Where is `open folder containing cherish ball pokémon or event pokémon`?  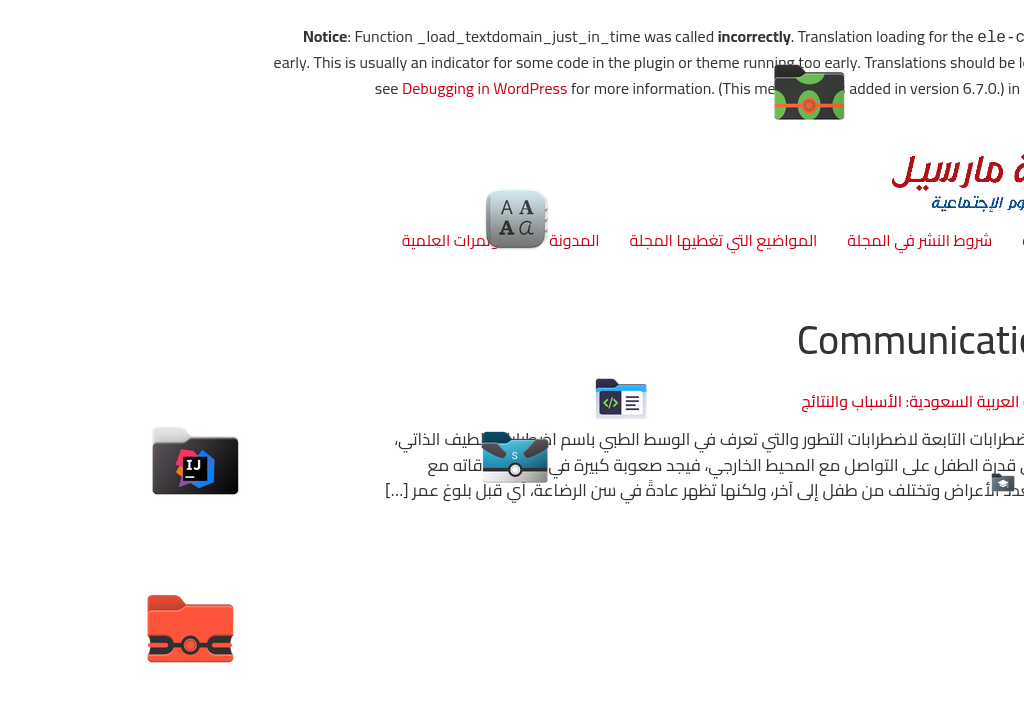
open folder containing cherish ball pokémon or event pokémon is located at coordinates (190, 631).